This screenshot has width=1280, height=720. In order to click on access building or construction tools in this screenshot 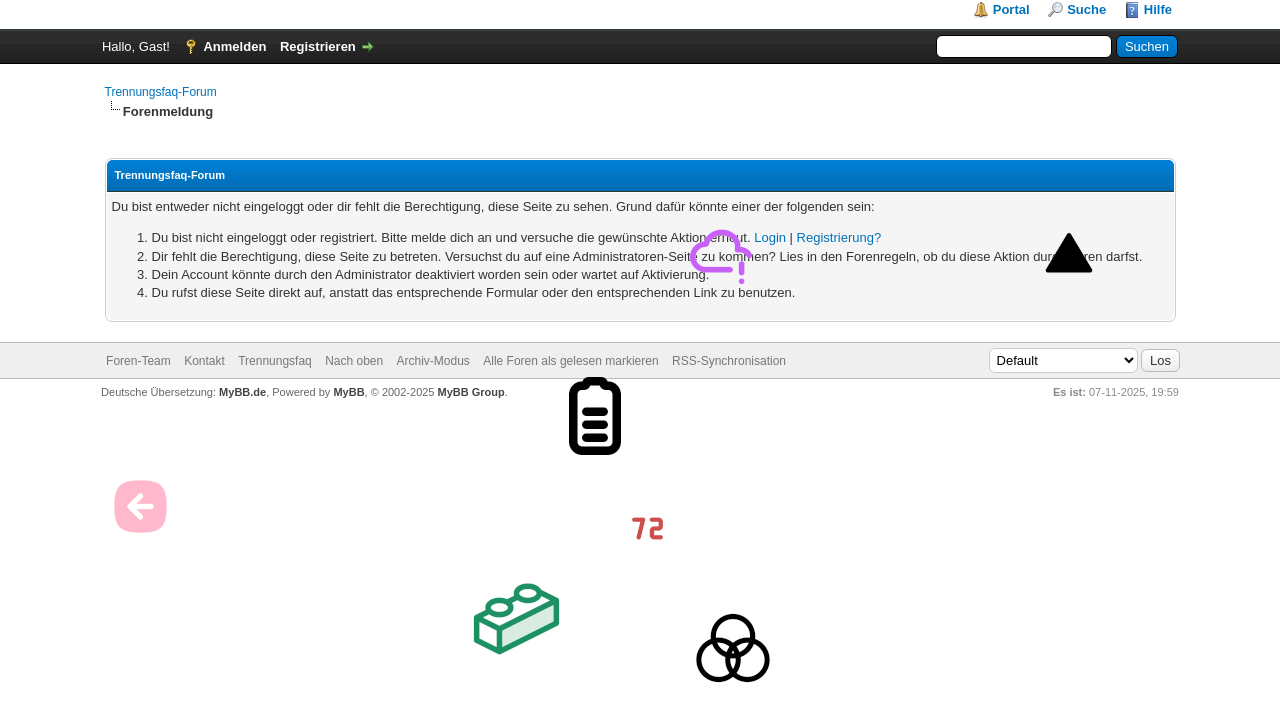, I will do `click(516, 617)`.